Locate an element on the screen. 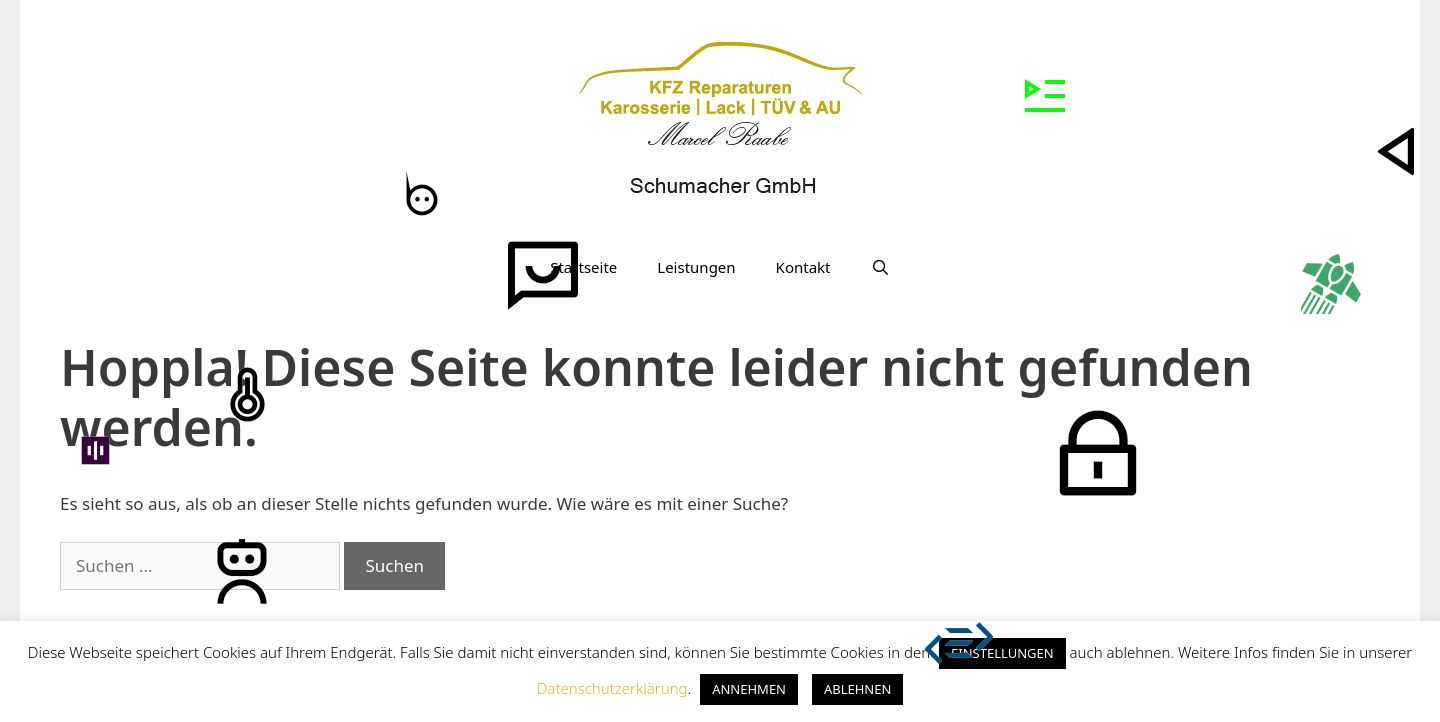 The height and width of the screenshot is (722, 1440). purescript programming language logo is located at coordinates (959, 643).